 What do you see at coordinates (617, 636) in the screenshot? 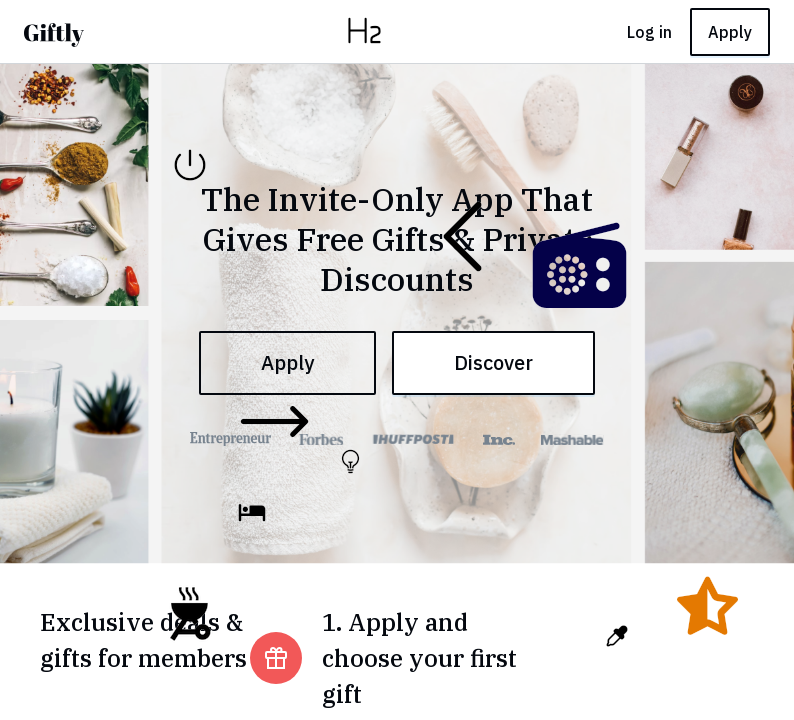
I see `pick a color from the canvas` at bounding box center [617, 636].